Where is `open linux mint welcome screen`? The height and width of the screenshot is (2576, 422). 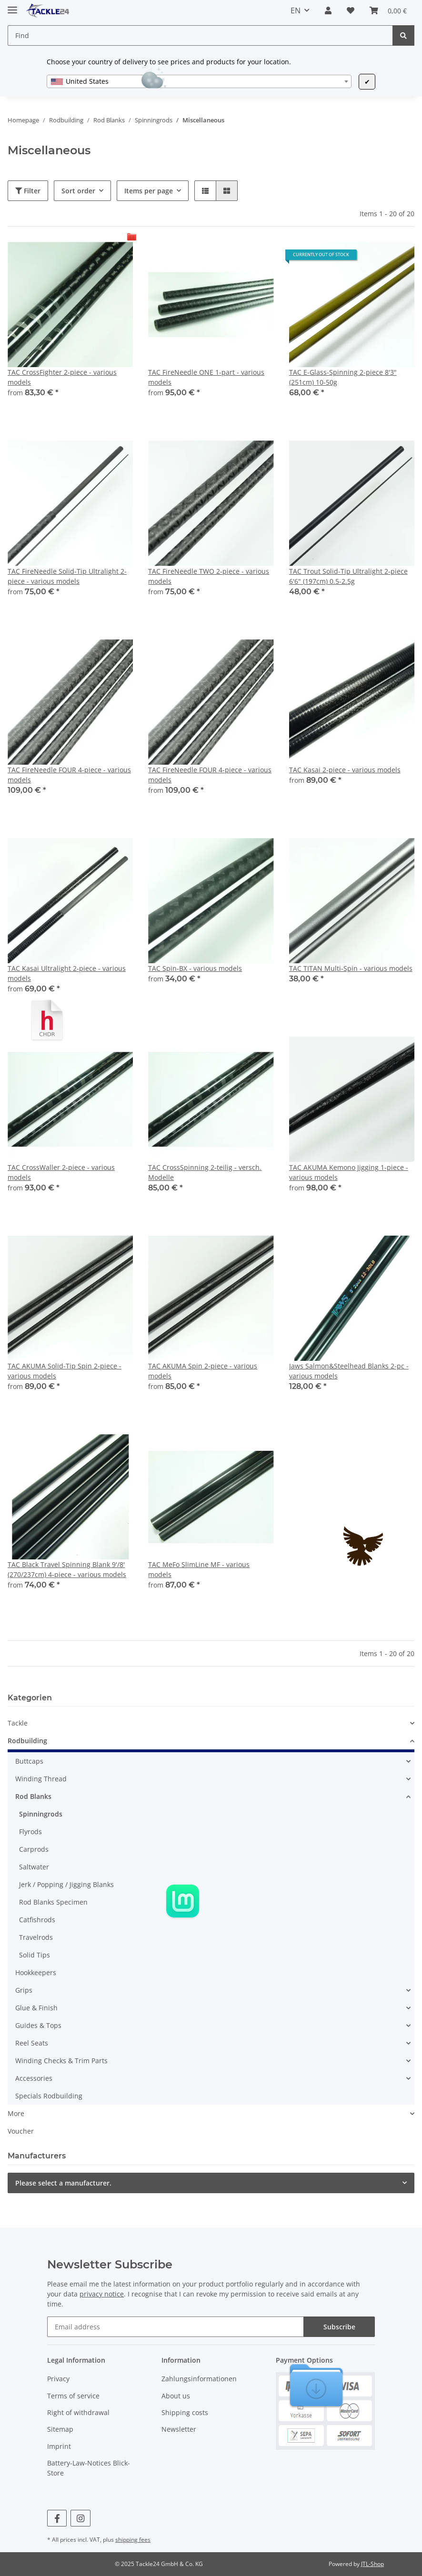
open linux mint welcome screen is located at coordinates (182, 1901).